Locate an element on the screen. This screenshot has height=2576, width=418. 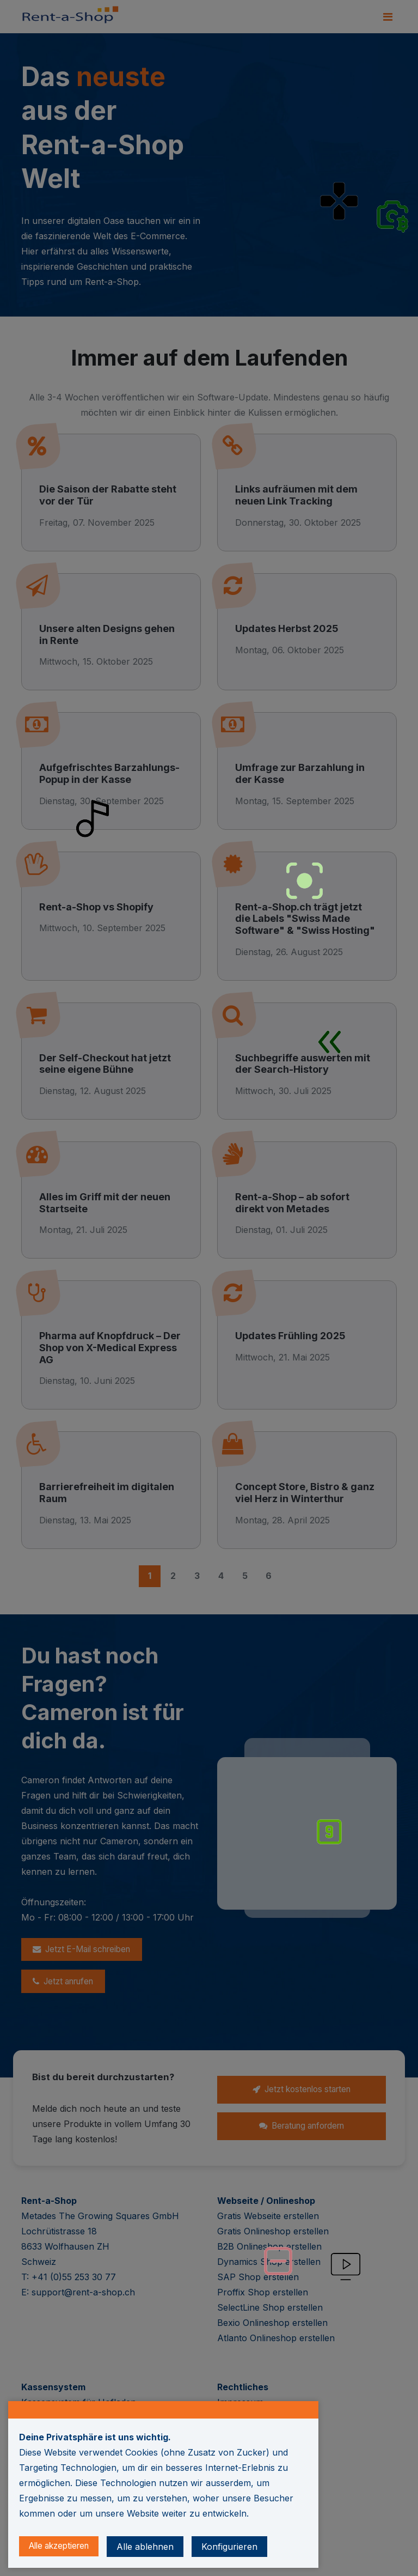
access gaming features or settings is located at coordinates (339, 201).